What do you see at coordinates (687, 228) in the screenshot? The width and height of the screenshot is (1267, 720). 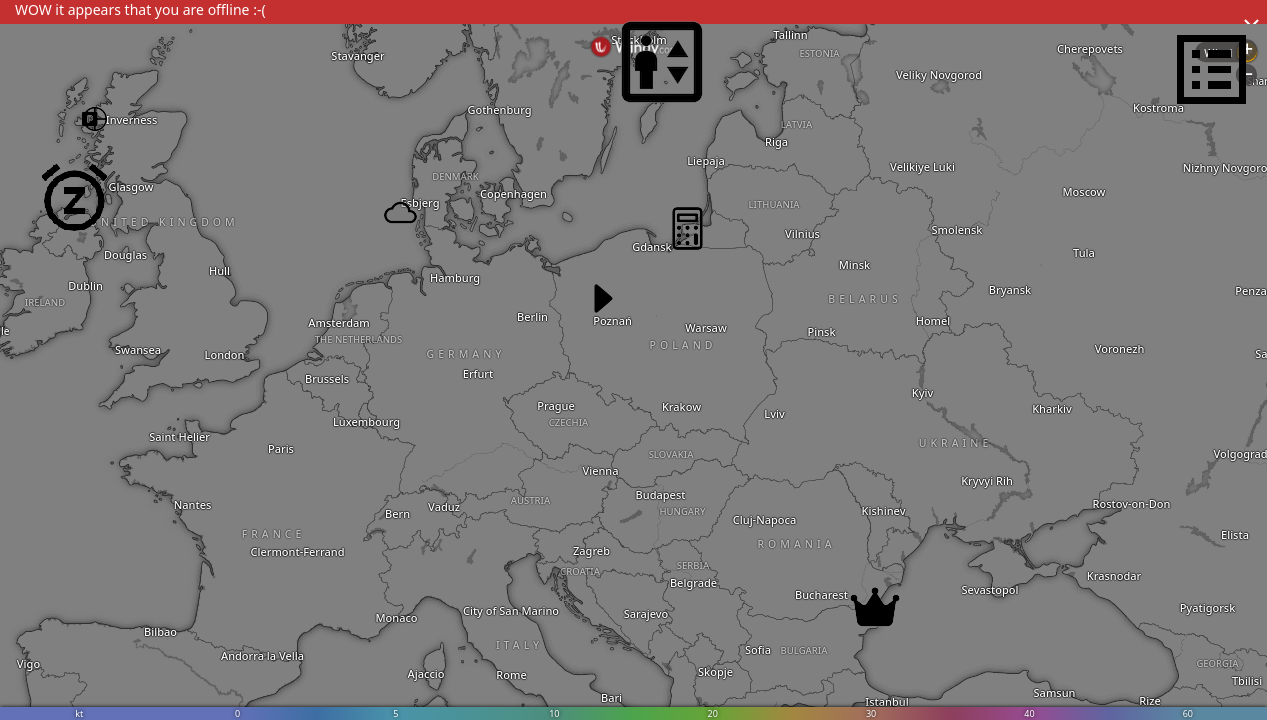 I see `open the calculator app` at bounding box center [687, 228].